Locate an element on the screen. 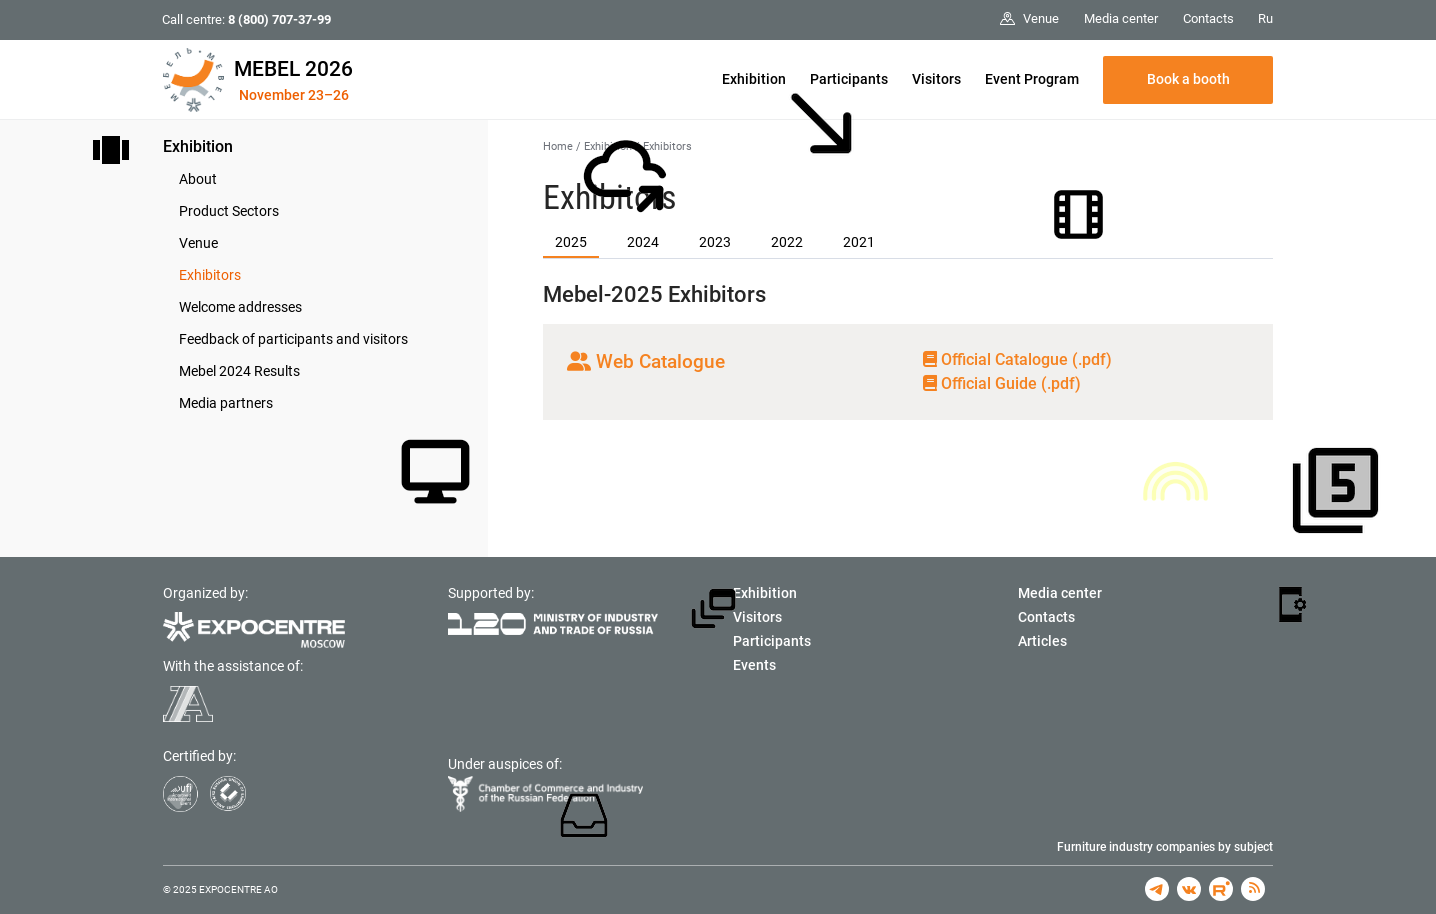 This screenshot has height=914, width=1436. view your inbox messages is located at coordinates (584, 817).